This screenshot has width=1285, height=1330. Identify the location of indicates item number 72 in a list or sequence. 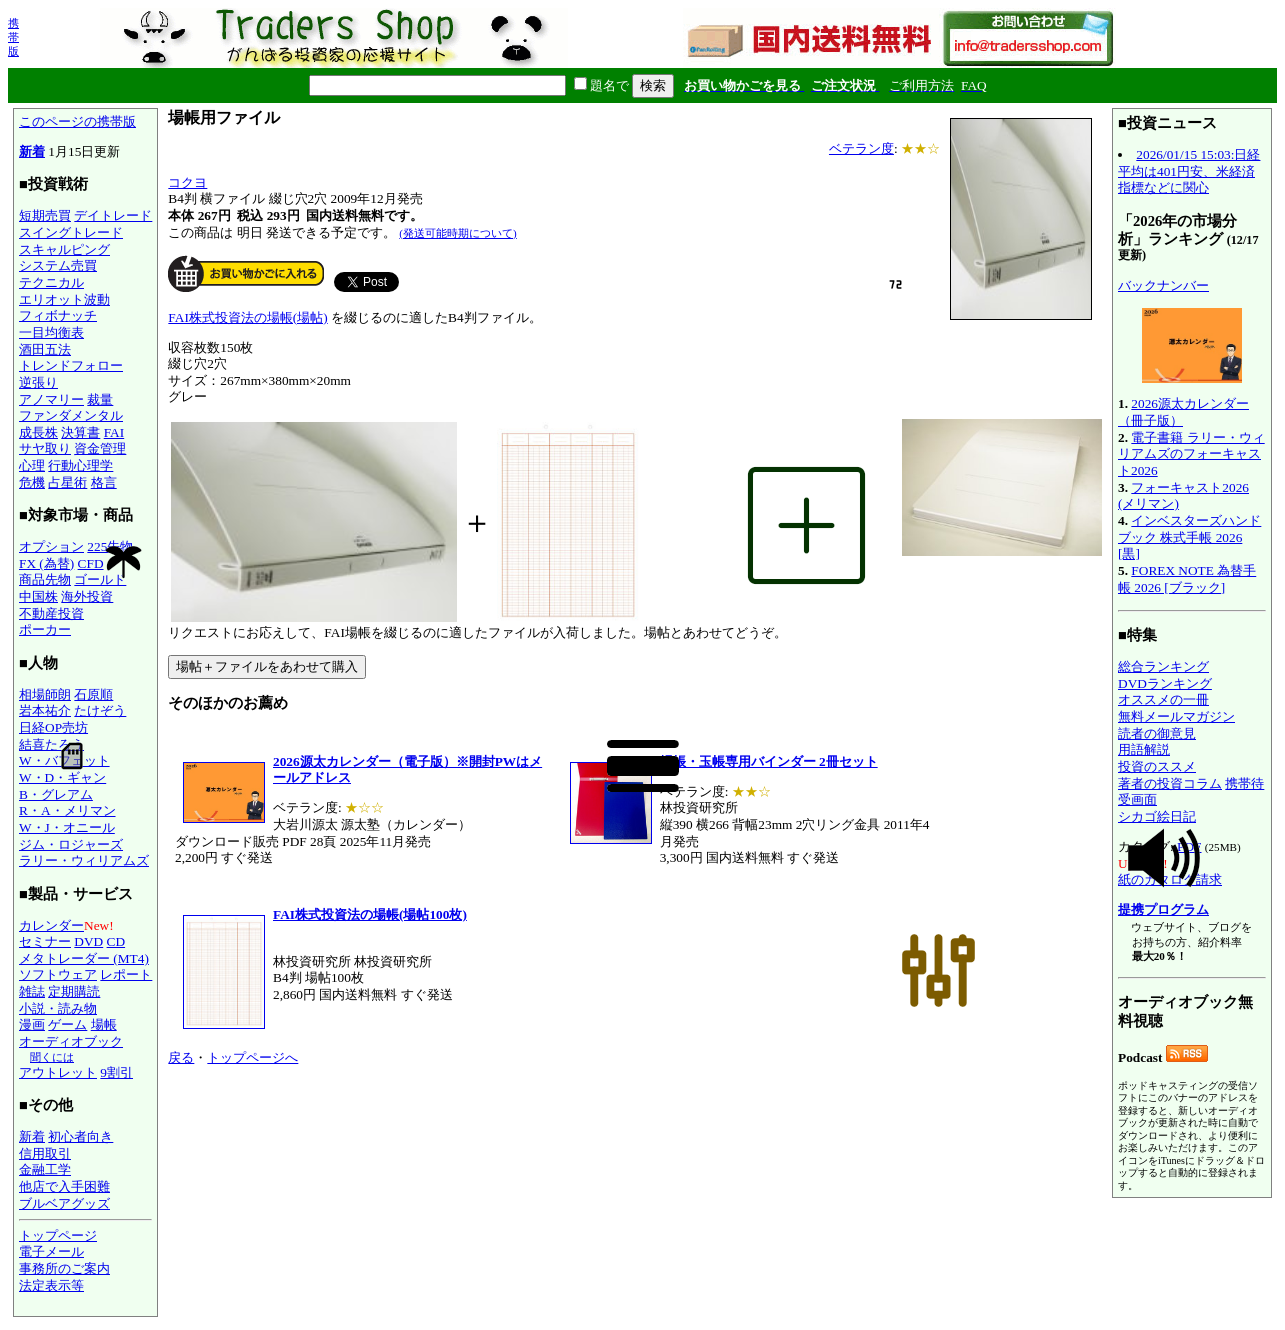
(895, 284).